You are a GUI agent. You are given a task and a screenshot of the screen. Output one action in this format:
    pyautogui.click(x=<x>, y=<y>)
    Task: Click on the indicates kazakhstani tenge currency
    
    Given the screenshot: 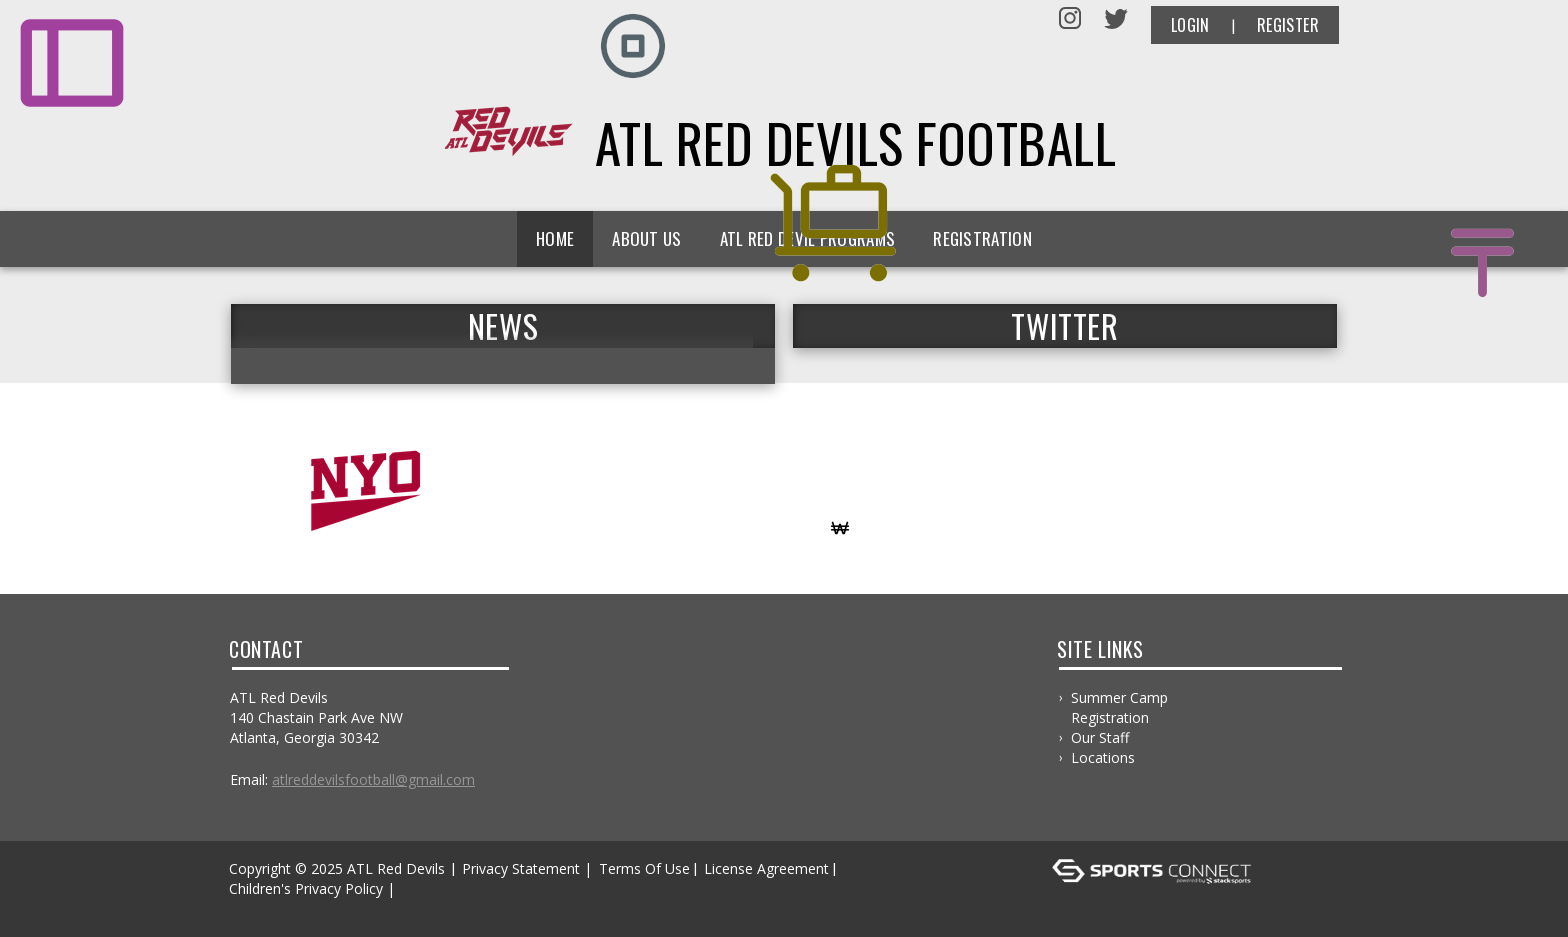 What is the action you would take?
    pyautogui.click(x=1482, y=261)
    